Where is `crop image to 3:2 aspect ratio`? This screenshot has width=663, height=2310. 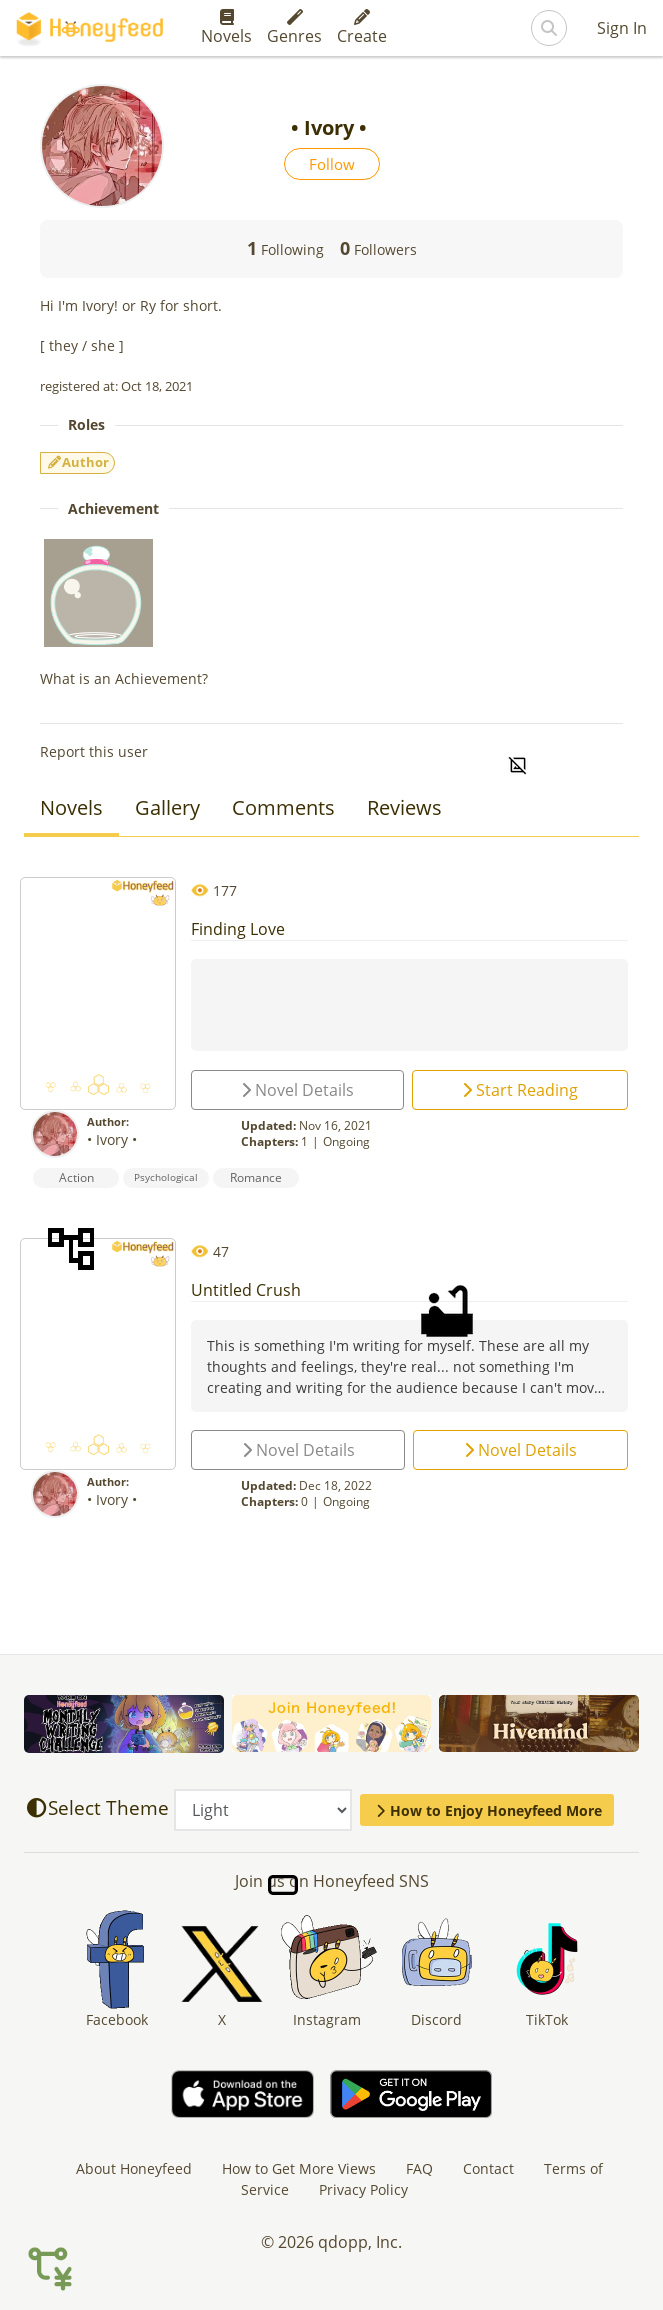
crop image to 3:2 aspect ratio is located at coordinates (283, 1885).